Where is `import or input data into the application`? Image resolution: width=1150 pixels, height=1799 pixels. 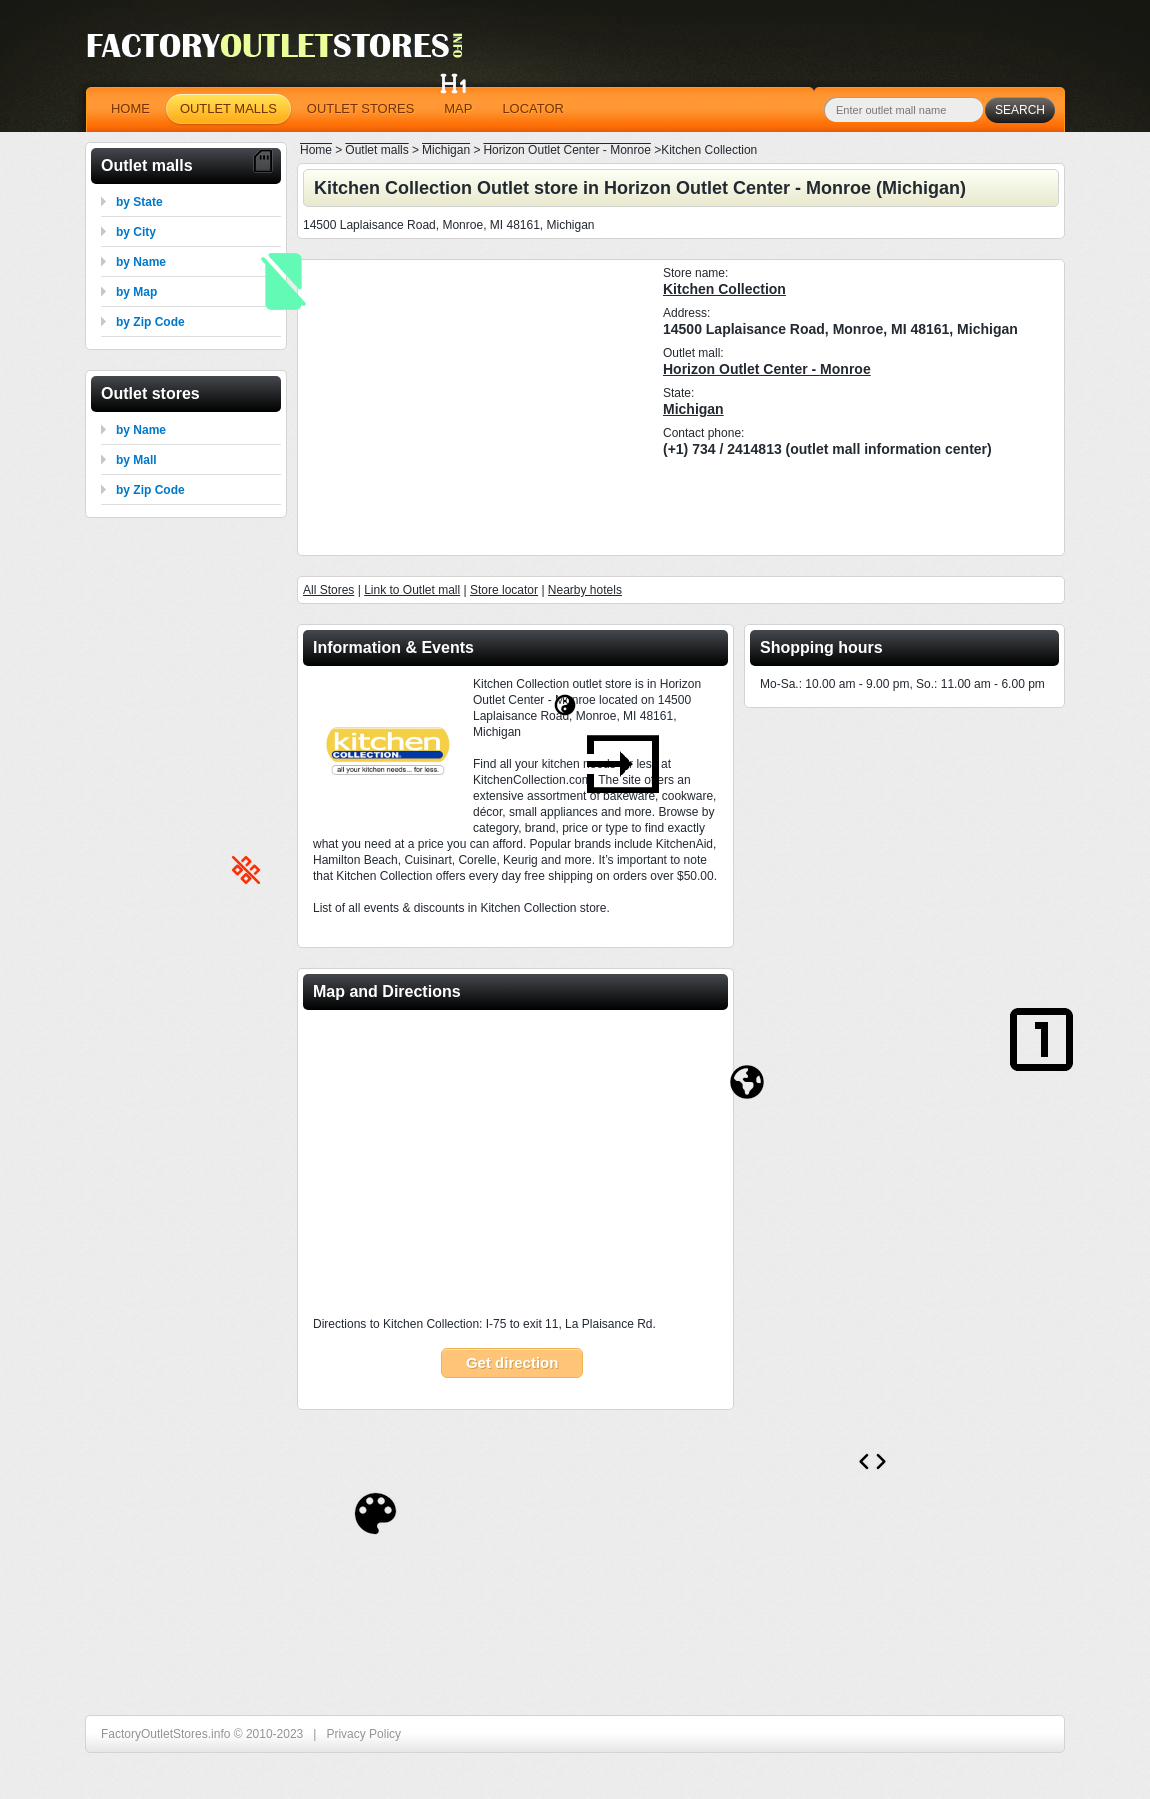
import or input data into the application is located at coordinates (623, 764).